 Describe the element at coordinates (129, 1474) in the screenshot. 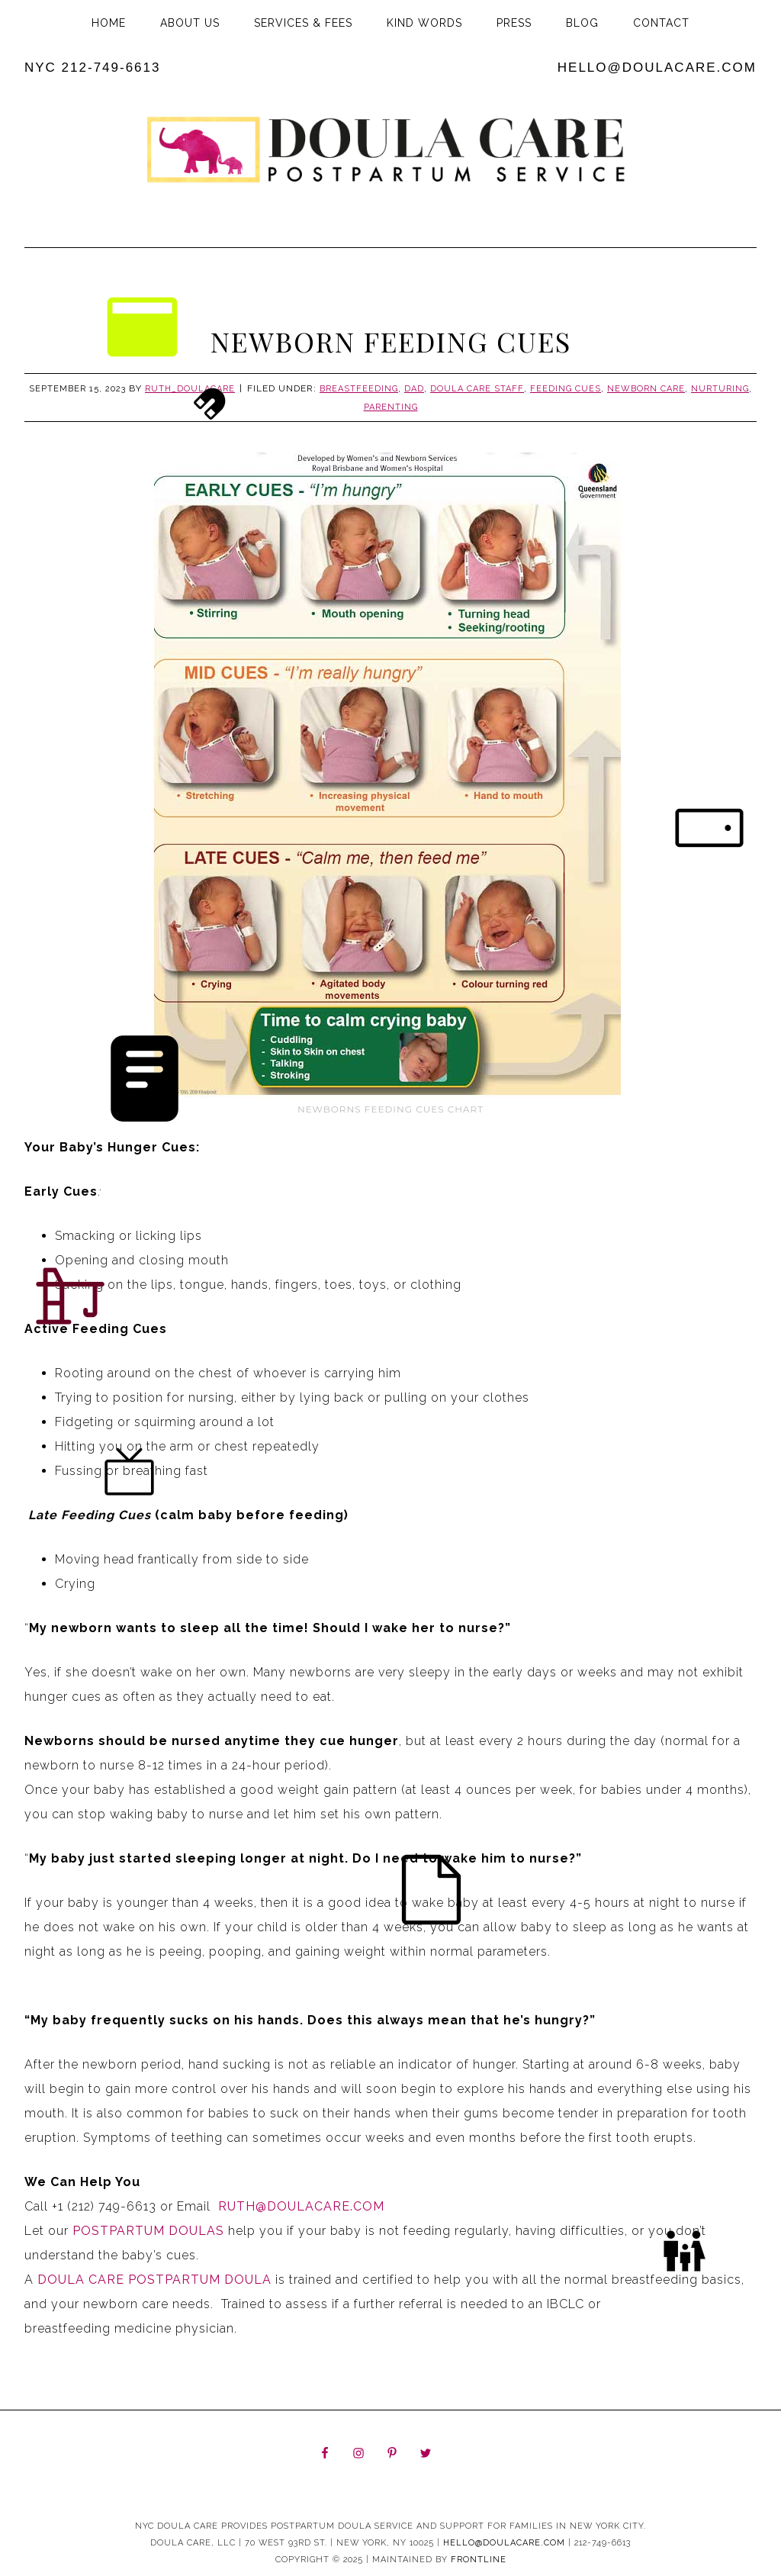

I see `access tv or video streaming content` at that location.